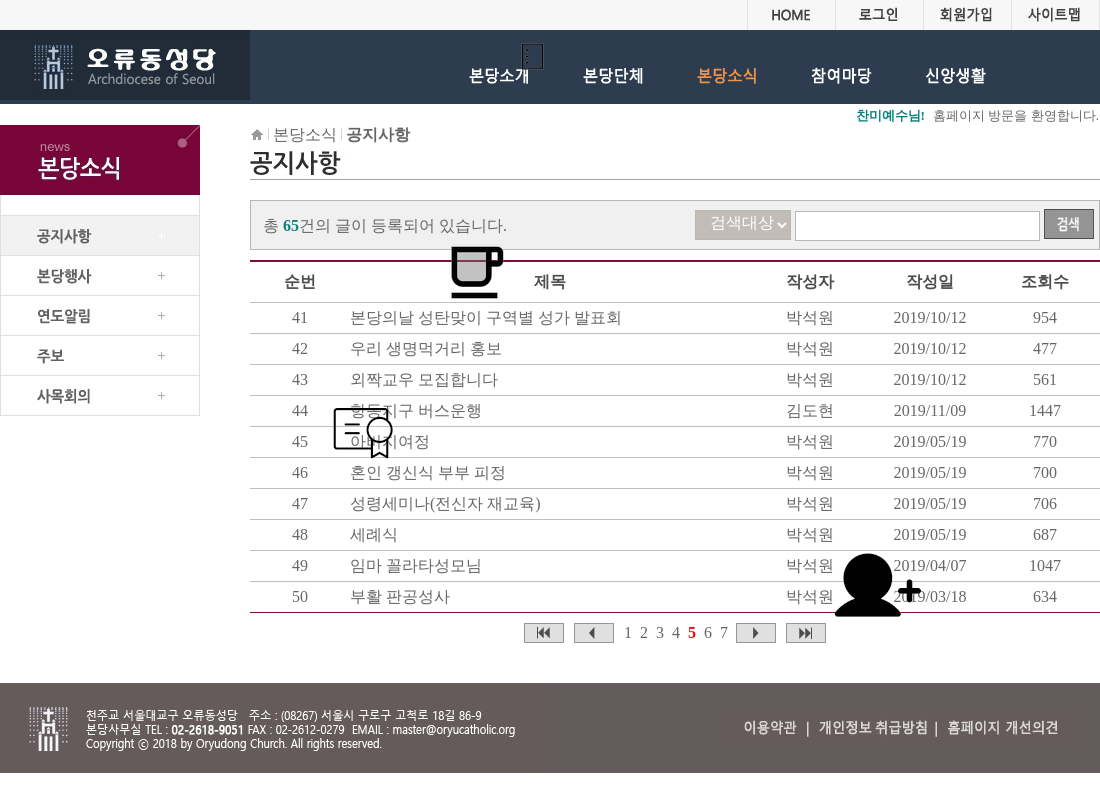 The height and width of the screenshot is (789, 1100). I want to click on add a new contact or friend, so click(875, 588).